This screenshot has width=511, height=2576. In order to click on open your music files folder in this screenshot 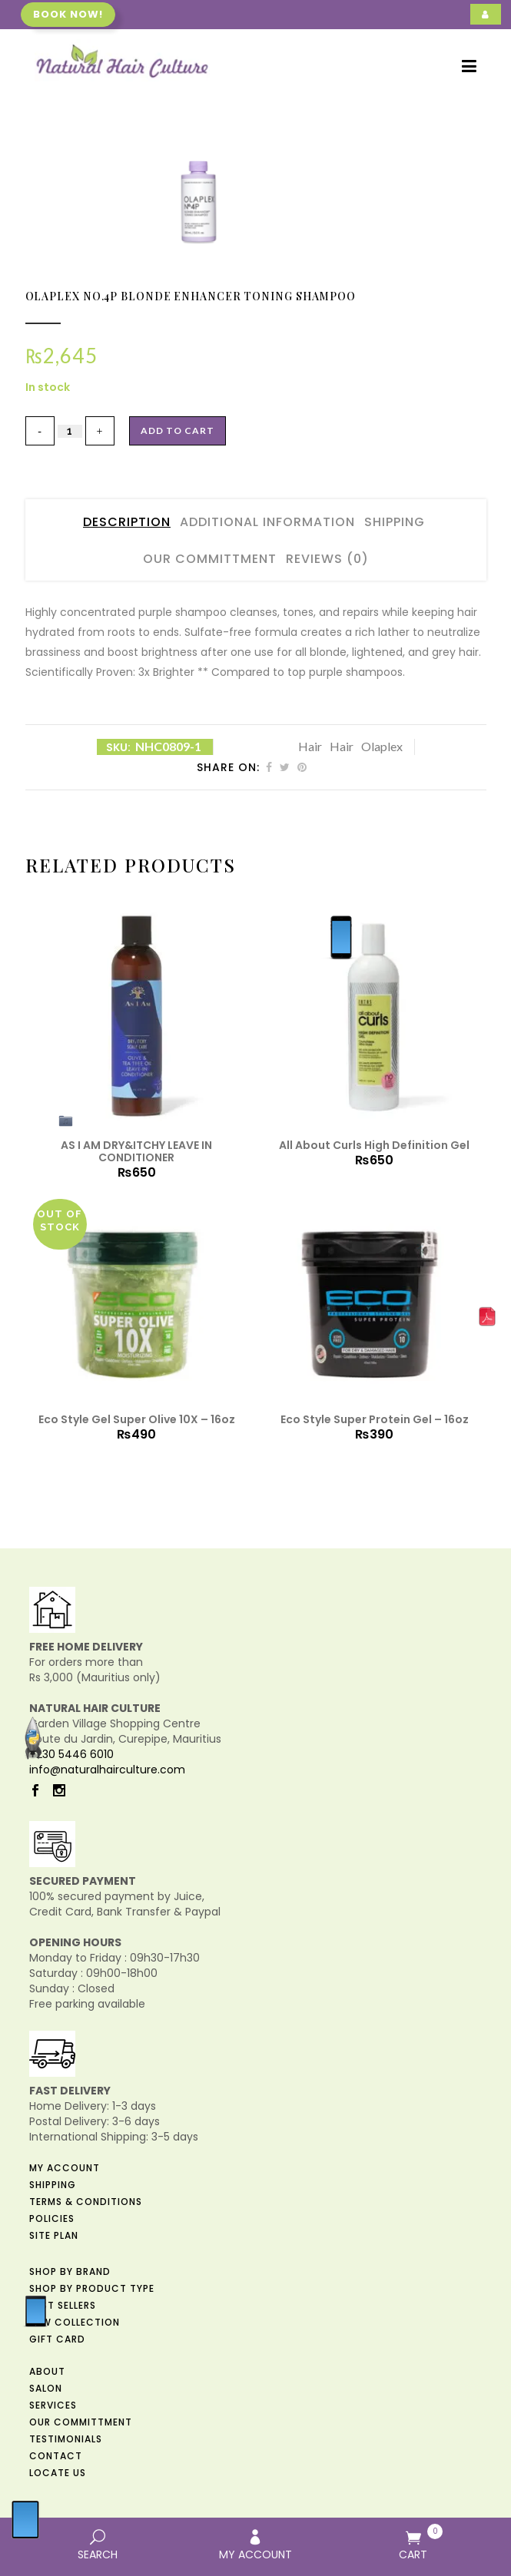, I will do `click(65, 1121)`.